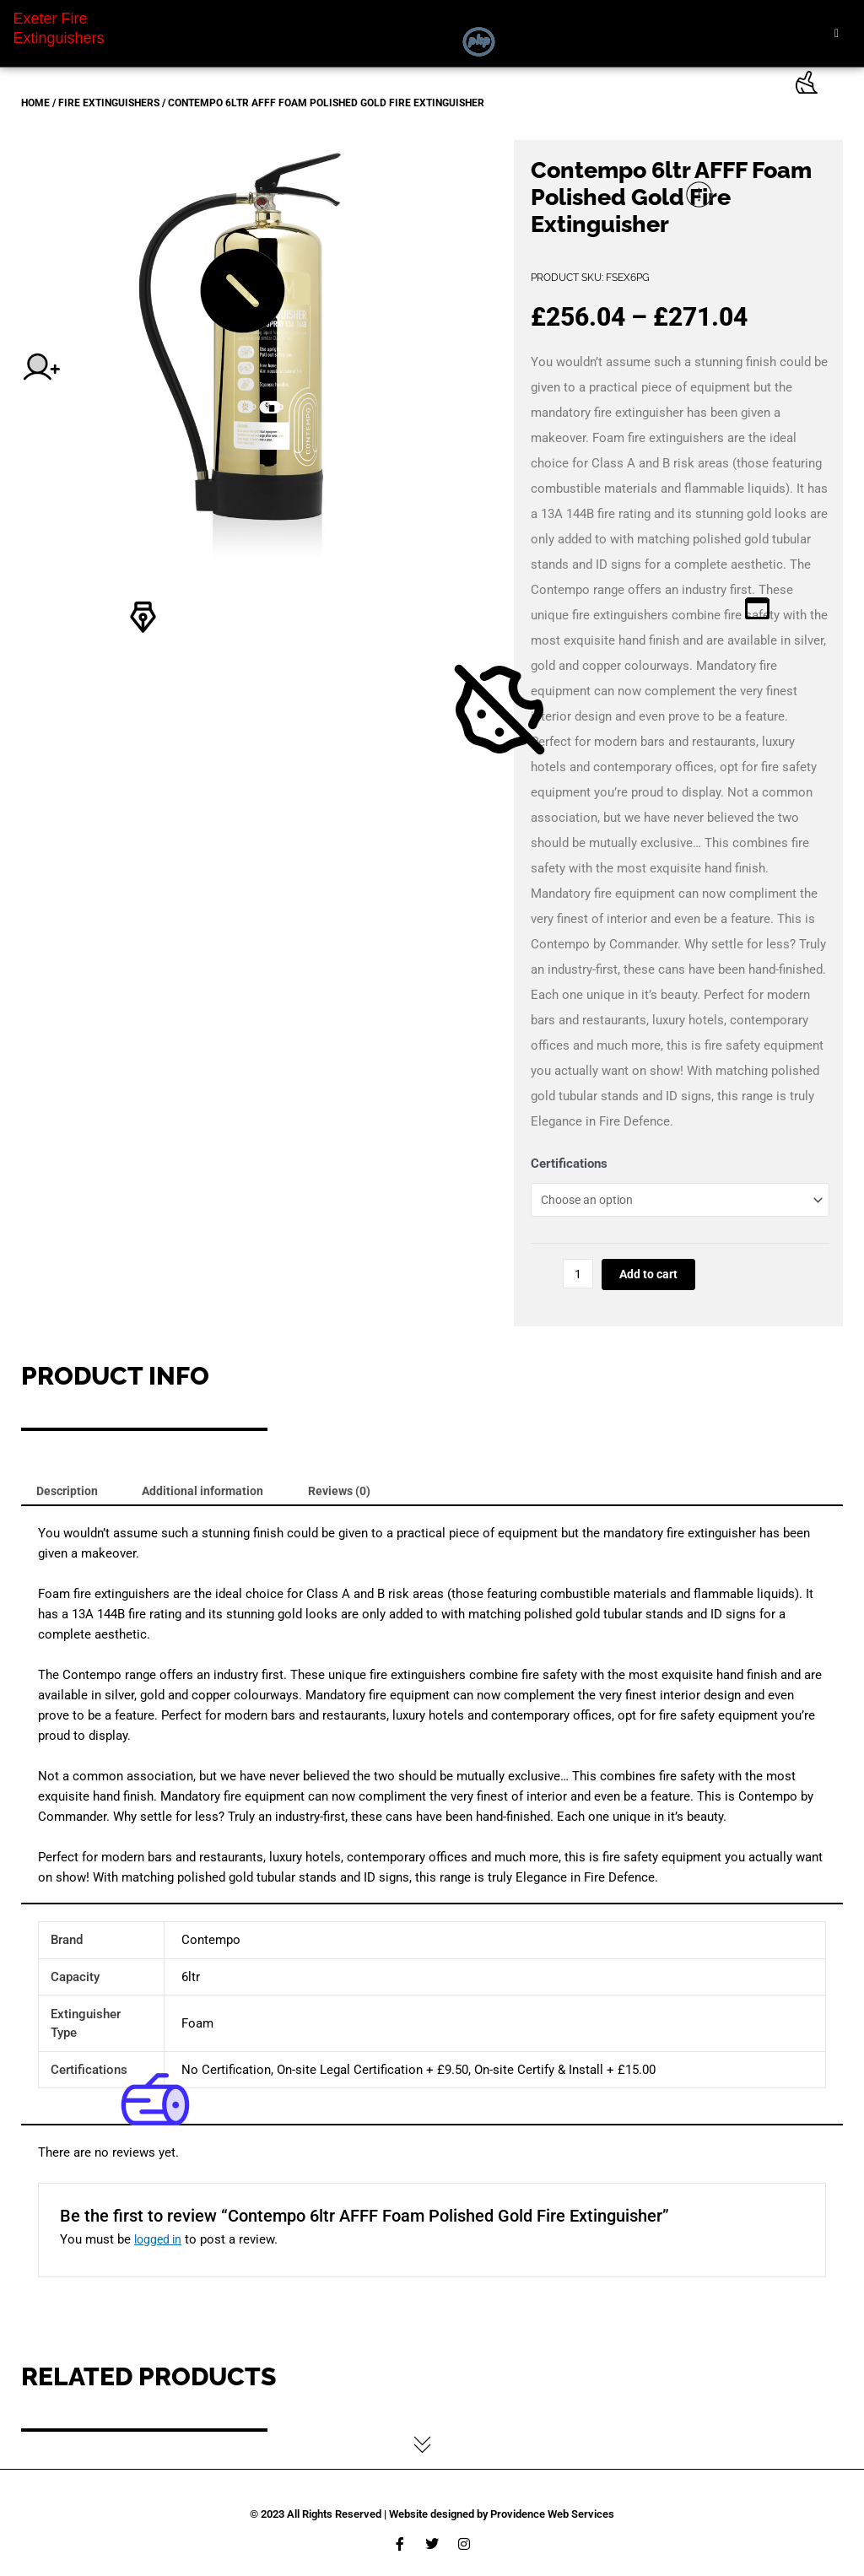 The height and width of the screenshot is (2576, 864). What do you see at coordinates (500, 710) in the screenshot?
I see `disable cookie tracking` at bounding box center [500, 710].